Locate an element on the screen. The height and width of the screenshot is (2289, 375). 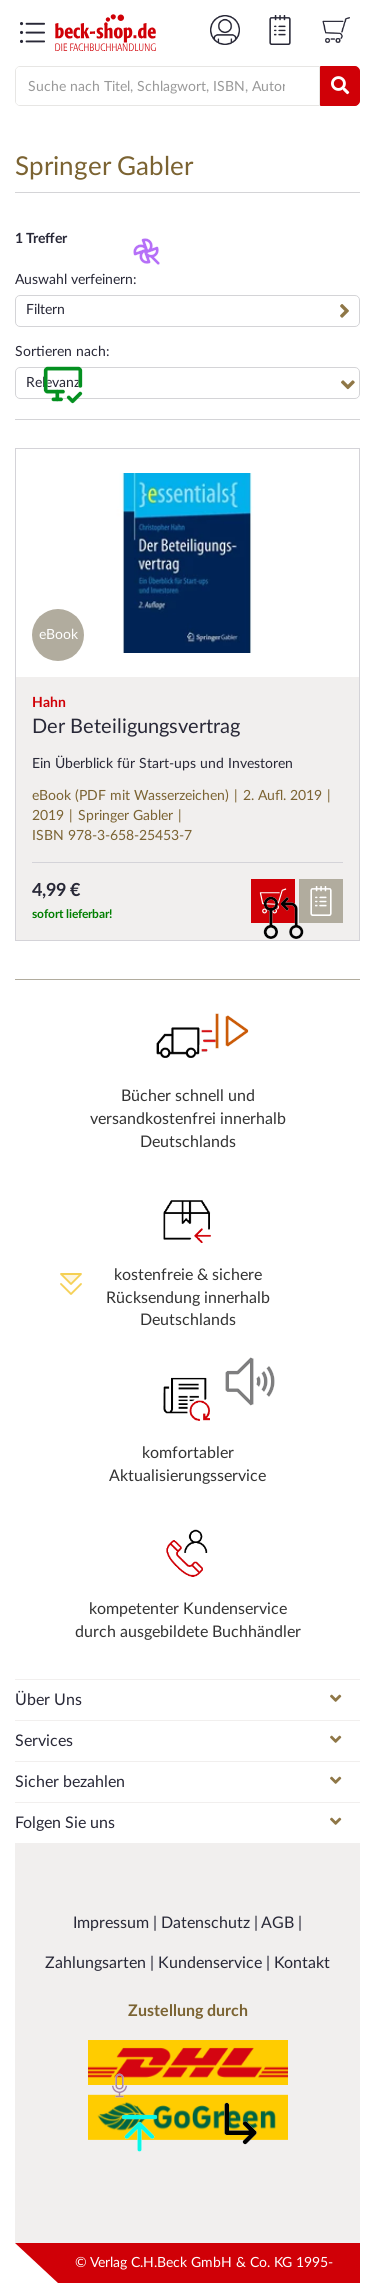
continue debugging past current breakpoint is located at coordinates (230, 1031).